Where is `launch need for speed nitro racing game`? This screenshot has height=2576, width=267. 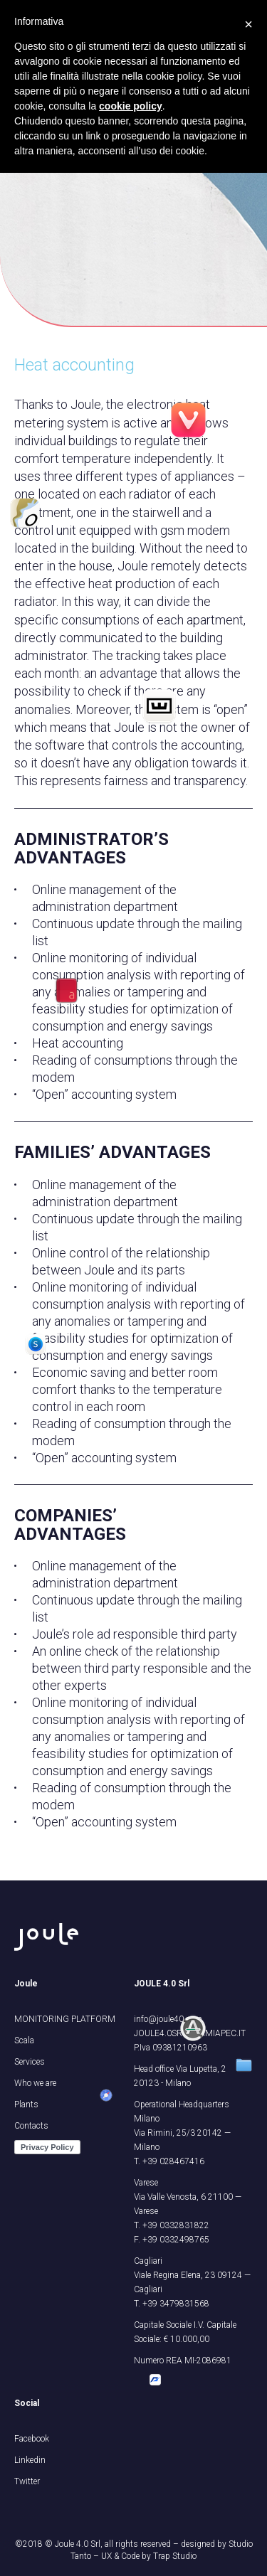 launch need for speed nitro racing game is located at coordinates (155, 2380).